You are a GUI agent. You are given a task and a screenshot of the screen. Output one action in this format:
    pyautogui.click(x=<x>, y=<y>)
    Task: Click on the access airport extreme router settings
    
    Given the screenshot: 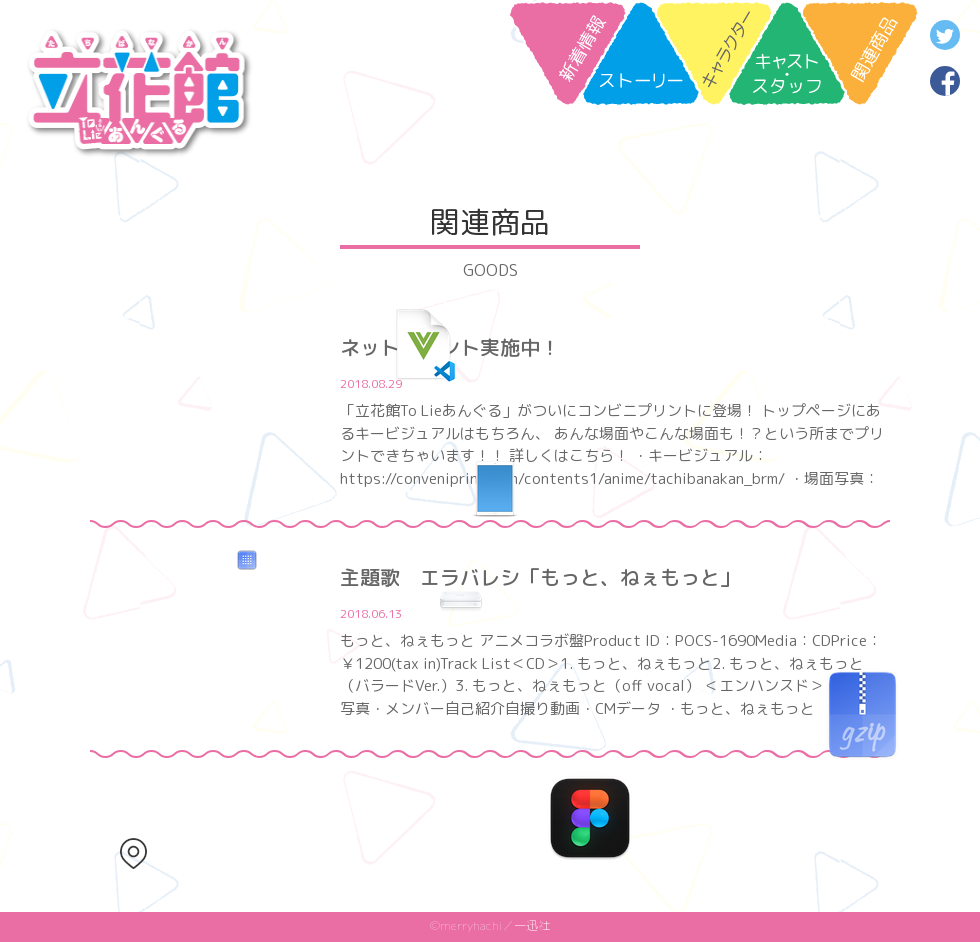 What is the action you would take?
    pyautogui.click(x=461, y=596)
    